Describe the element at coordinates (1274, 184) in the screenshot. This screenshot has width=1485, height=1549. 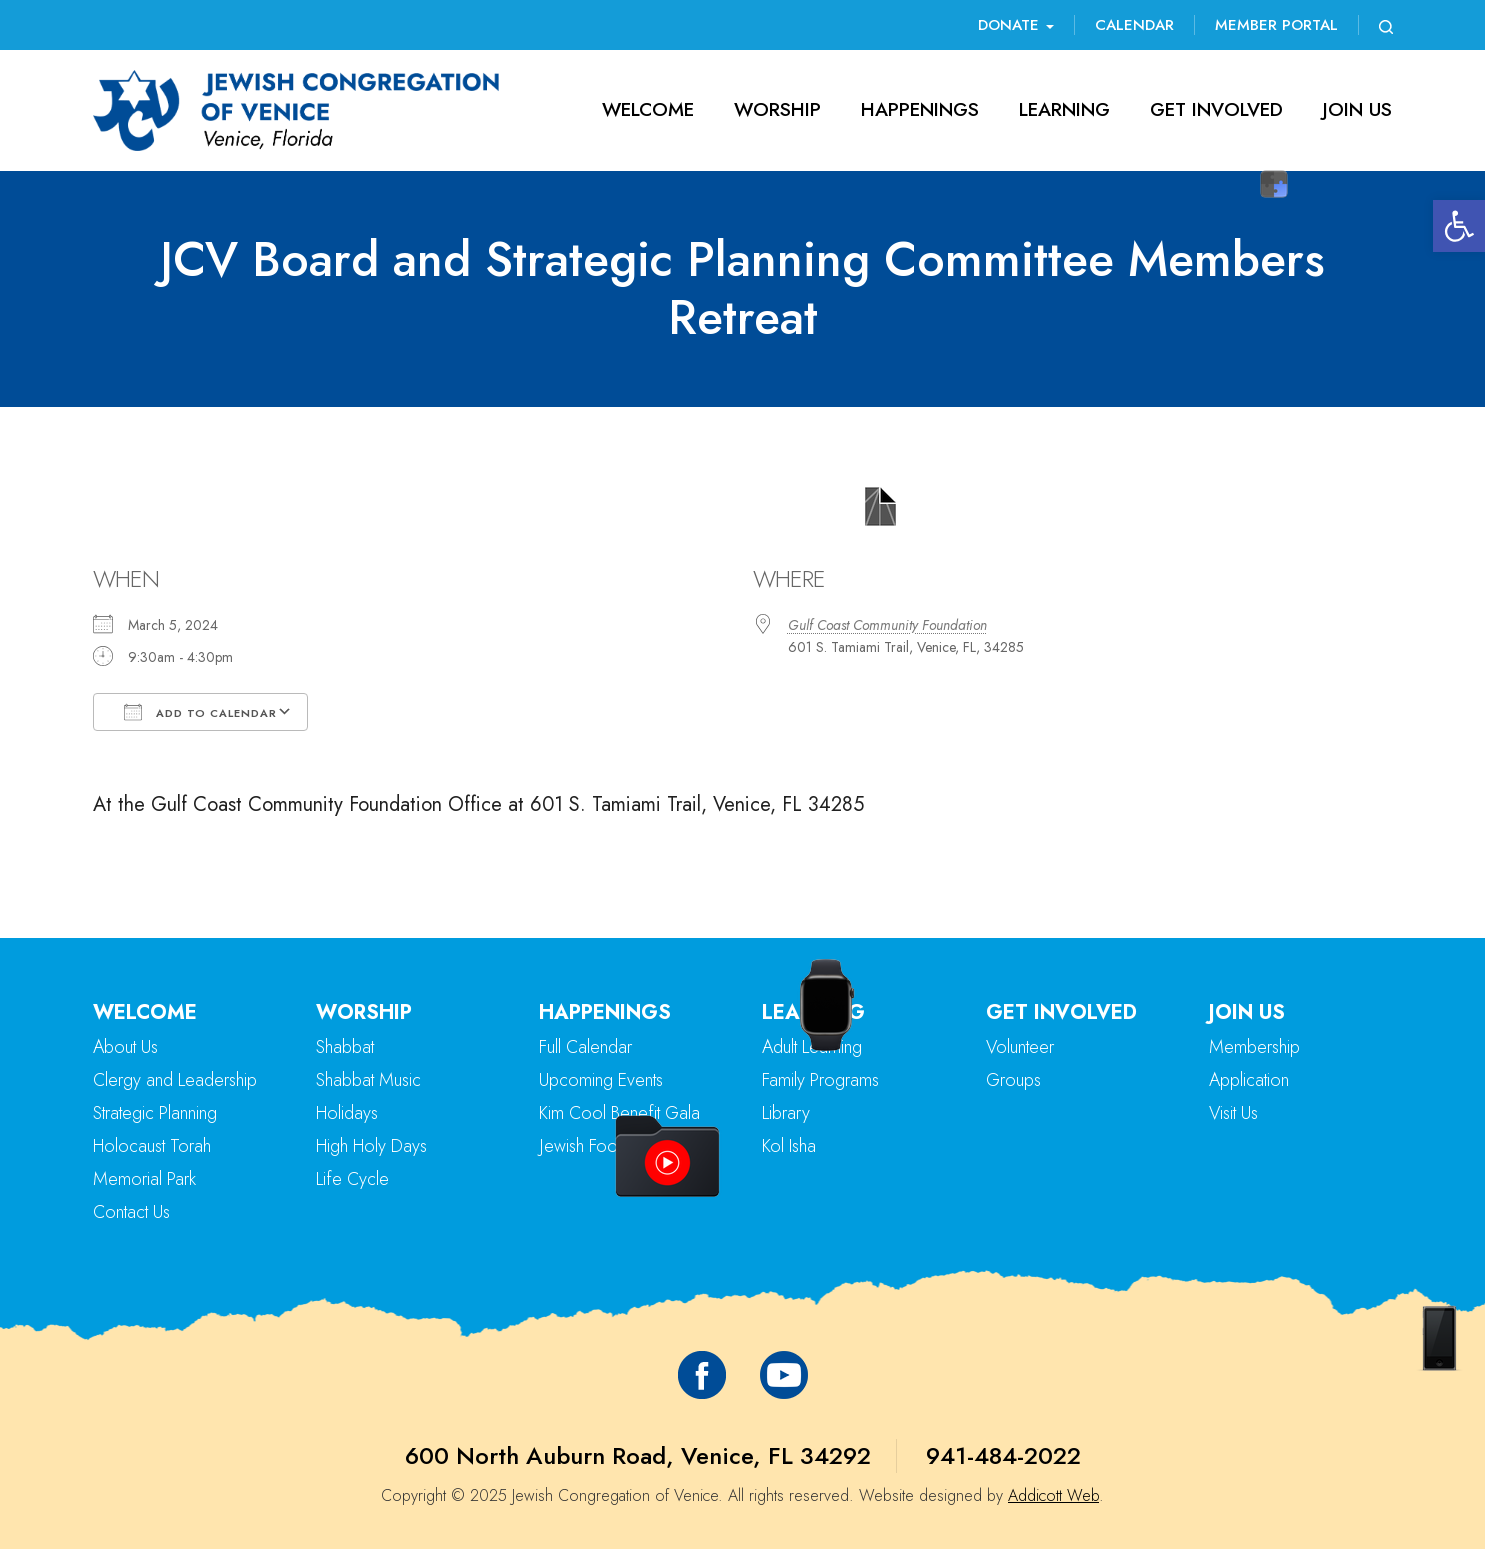
I see `manage bluetooth plugins or extensions` at that location.